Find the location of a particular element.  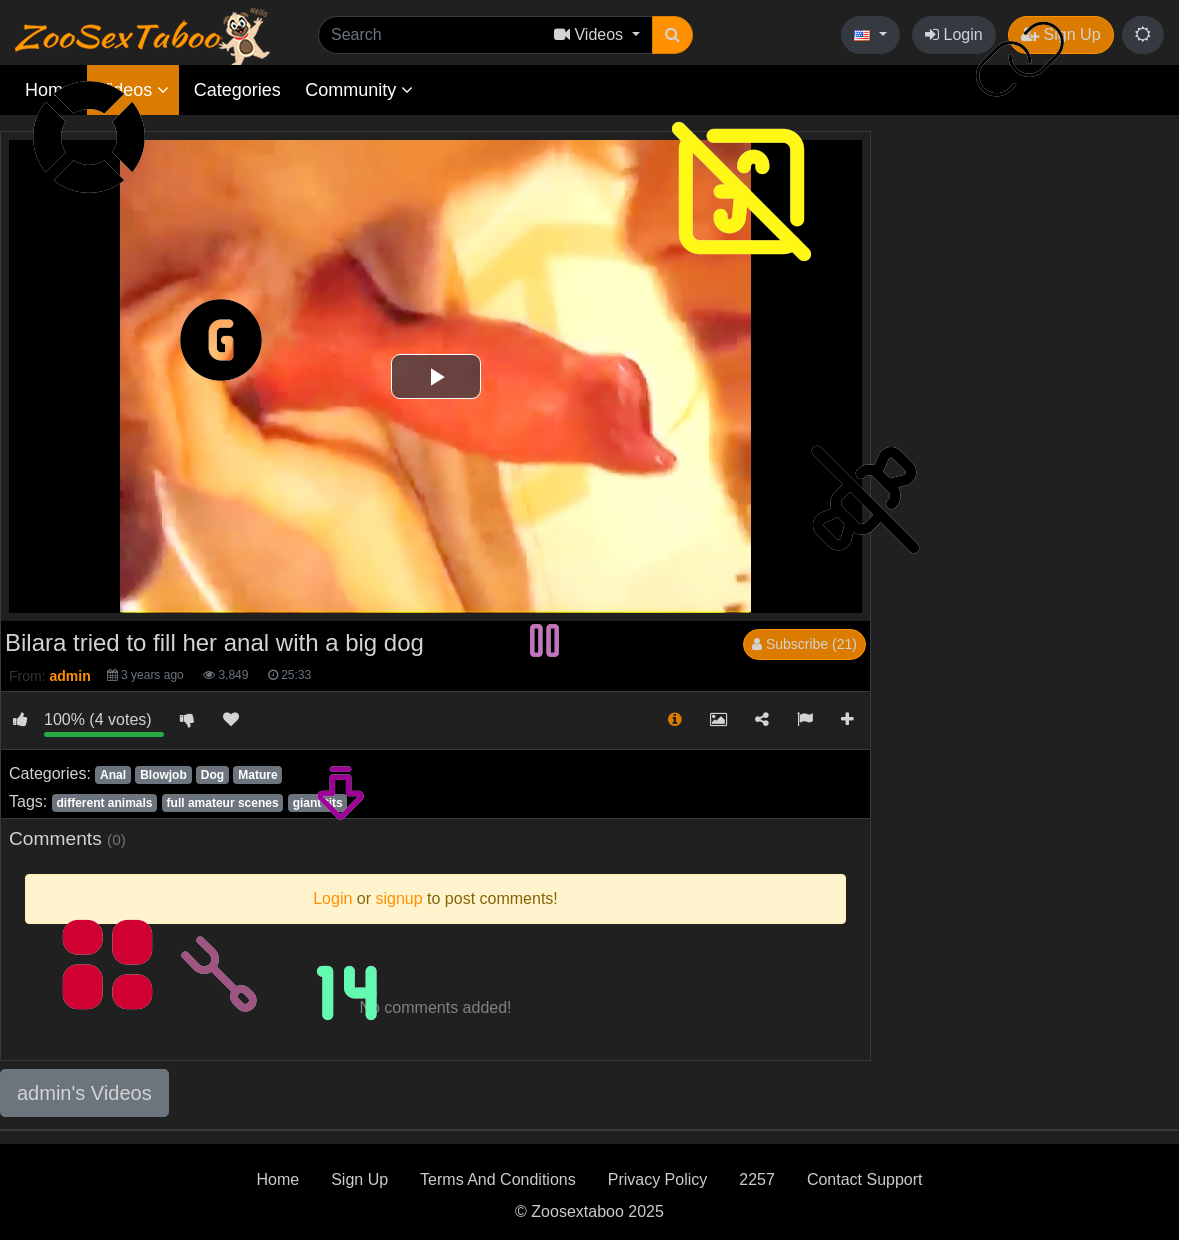

pause media playback is located at coordinates (544, 640).